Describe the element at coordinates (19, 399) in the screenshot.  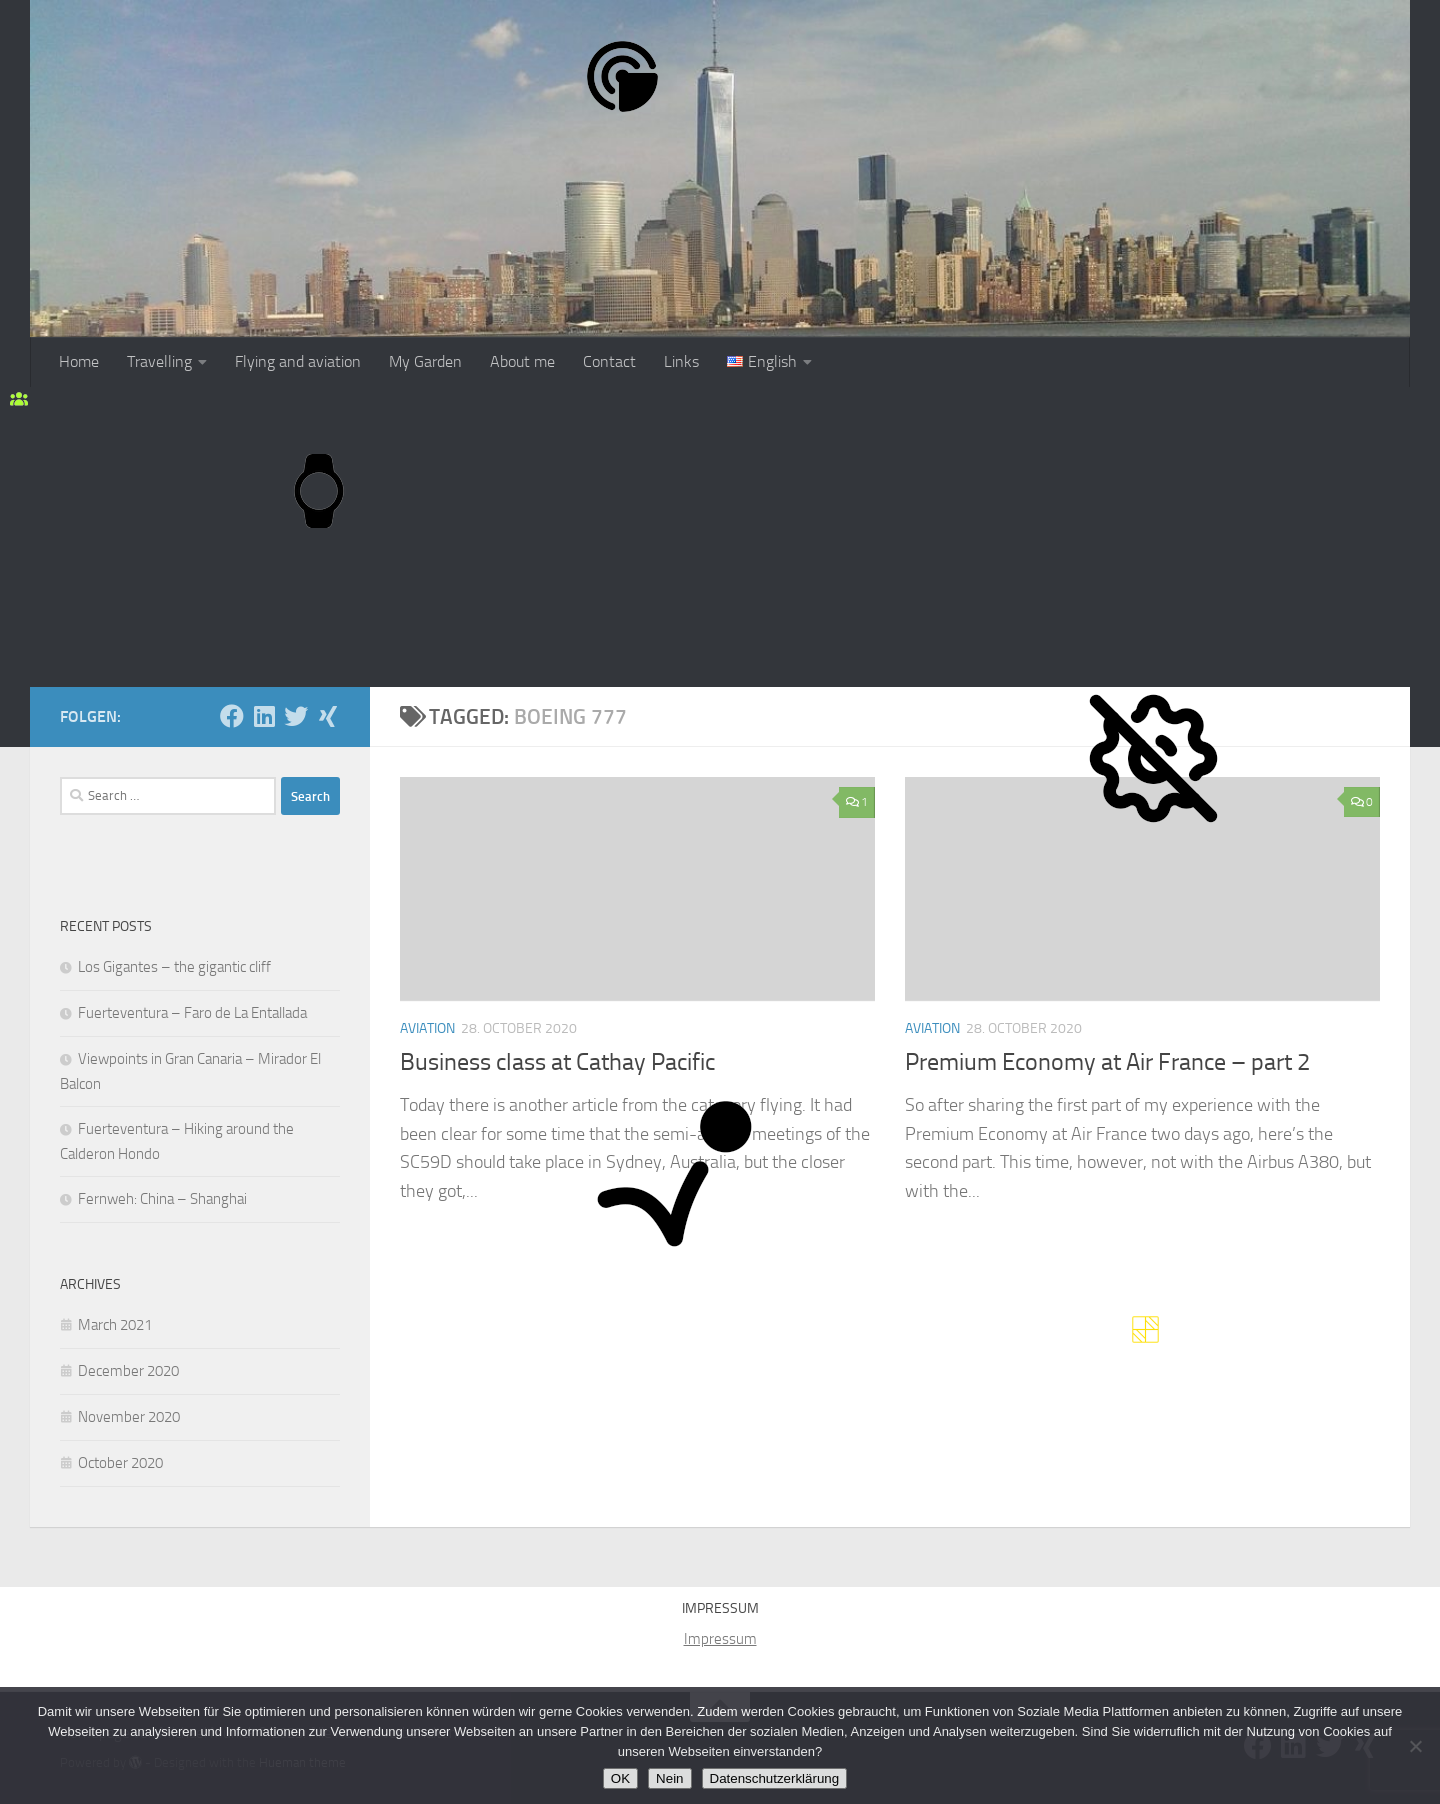
I see `view all users or team members` at that location.